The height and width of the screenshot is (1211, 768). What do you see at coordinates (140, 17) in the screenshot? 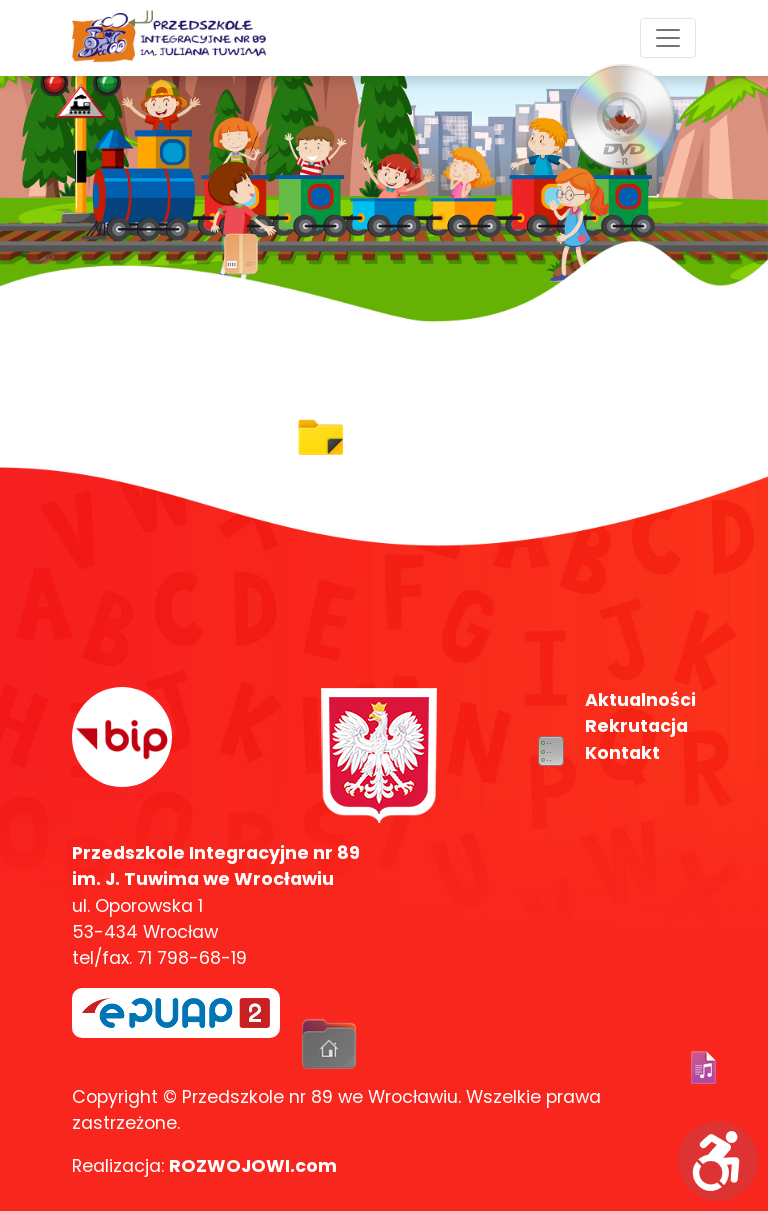
I see `reply to all recipients of an email` at bounding box center [140, 17].